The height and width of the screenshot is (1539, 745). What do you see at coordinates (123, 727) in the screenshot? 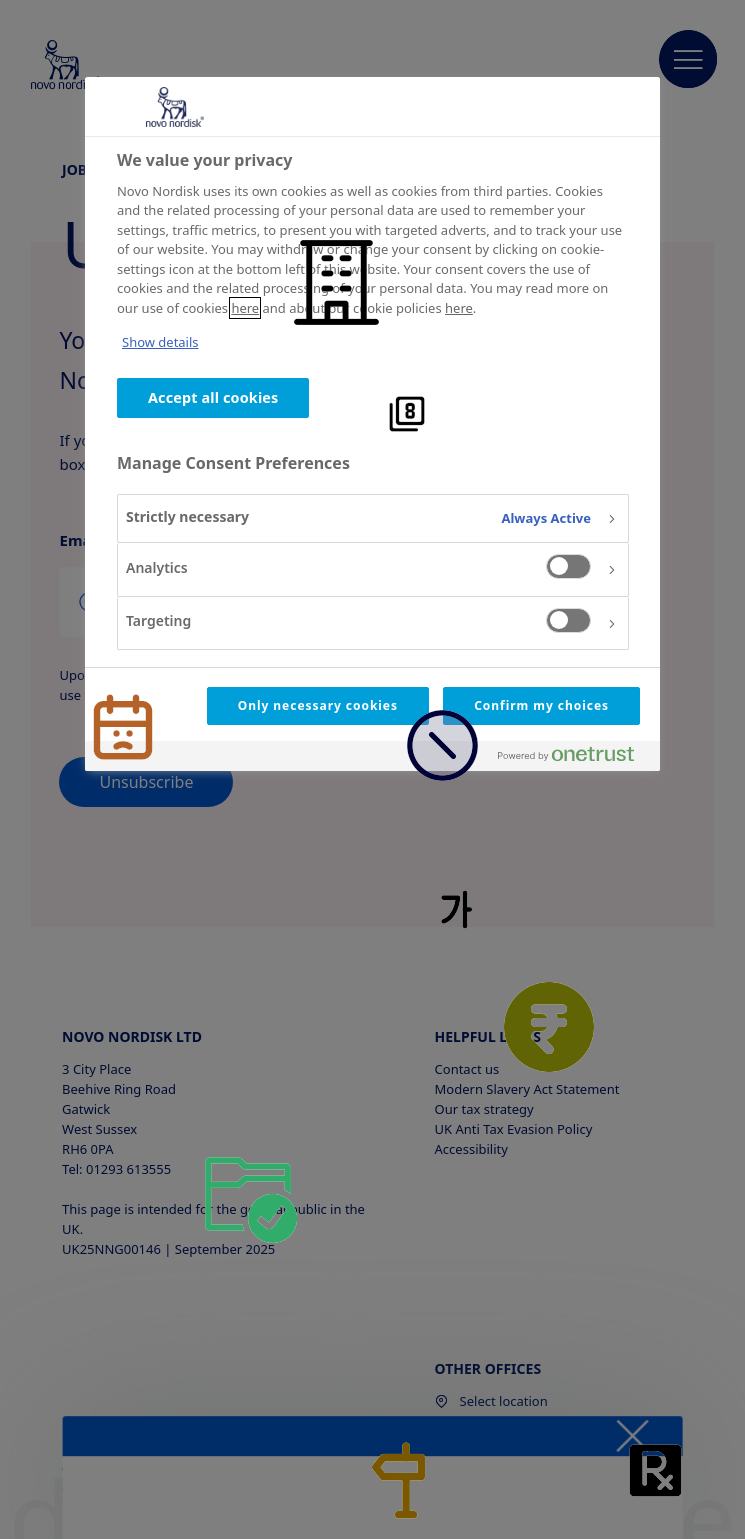
I see `no events scheduled for this date` at bounding box center [123, 727].